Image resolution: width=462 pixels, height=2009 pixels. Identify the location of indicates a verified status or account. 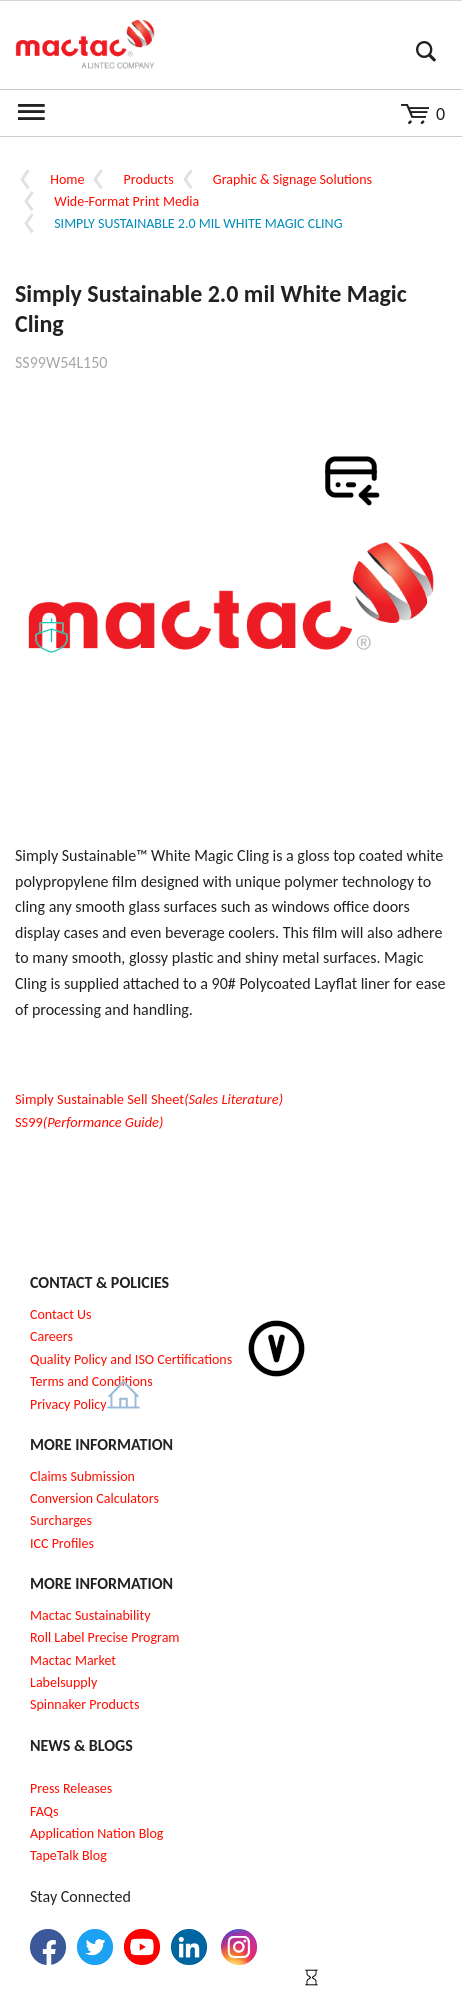
(276, 1348).